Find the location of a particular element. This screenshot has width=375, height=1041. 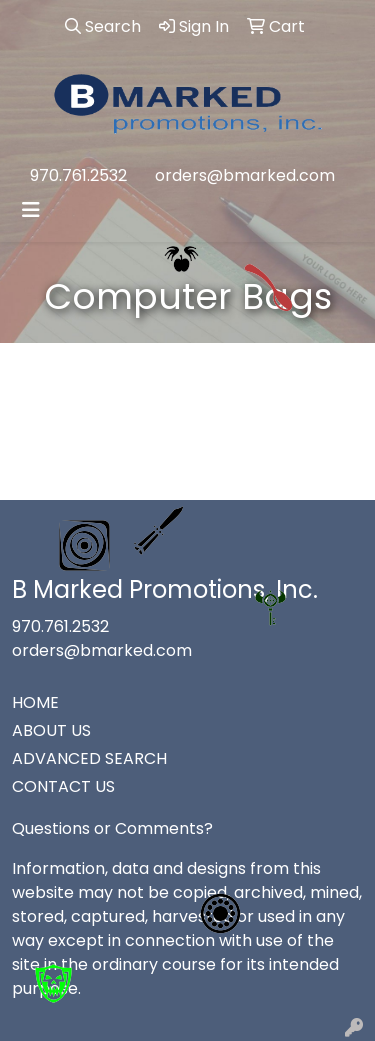

select butterfly knife weapon or tool is located at coordinates (158, 530).